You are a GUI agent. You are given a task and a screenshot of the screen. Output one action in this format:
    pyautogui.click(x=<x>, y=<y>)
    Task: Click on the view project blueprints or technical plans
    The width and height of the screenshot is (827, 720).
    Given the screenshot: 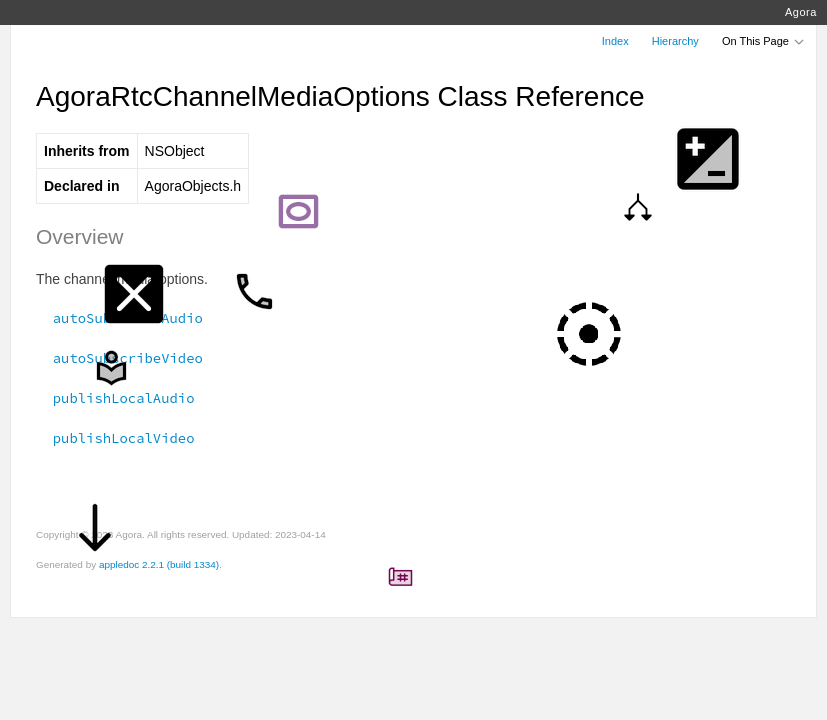 What is the action you would take?
    pyautogui.click(x=400, y=577)
    